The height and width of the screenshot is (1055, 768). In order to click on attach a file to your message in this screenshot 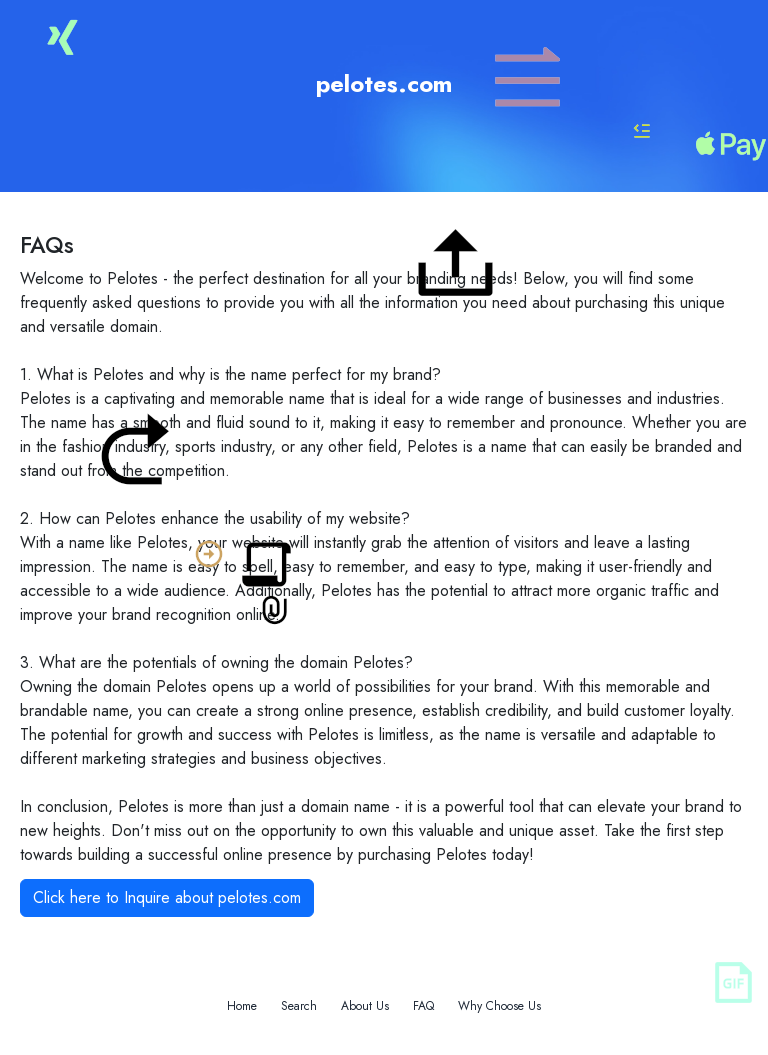, I will do `click(274, 610)`.